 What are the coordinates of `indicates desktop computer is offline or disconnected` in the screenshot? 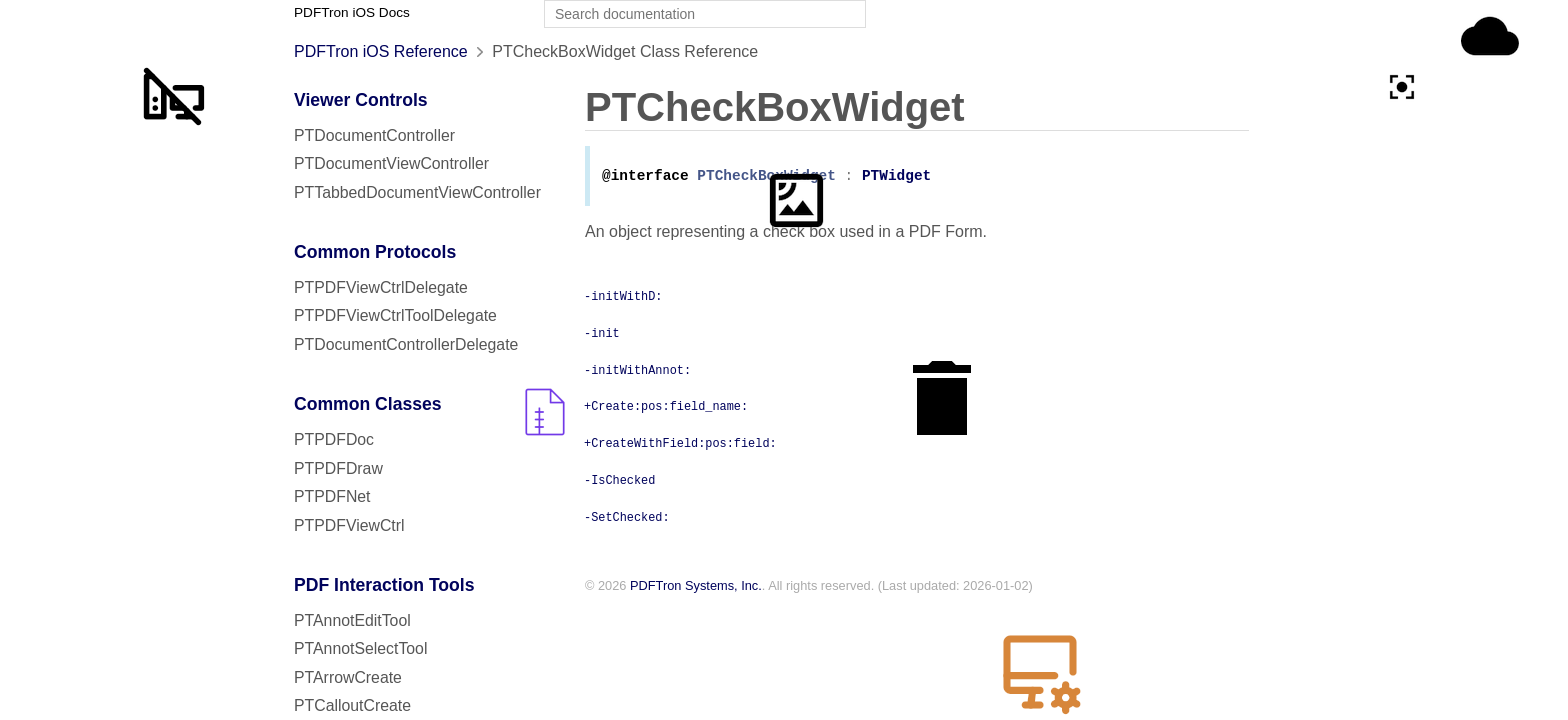 It's located at (172, 96).